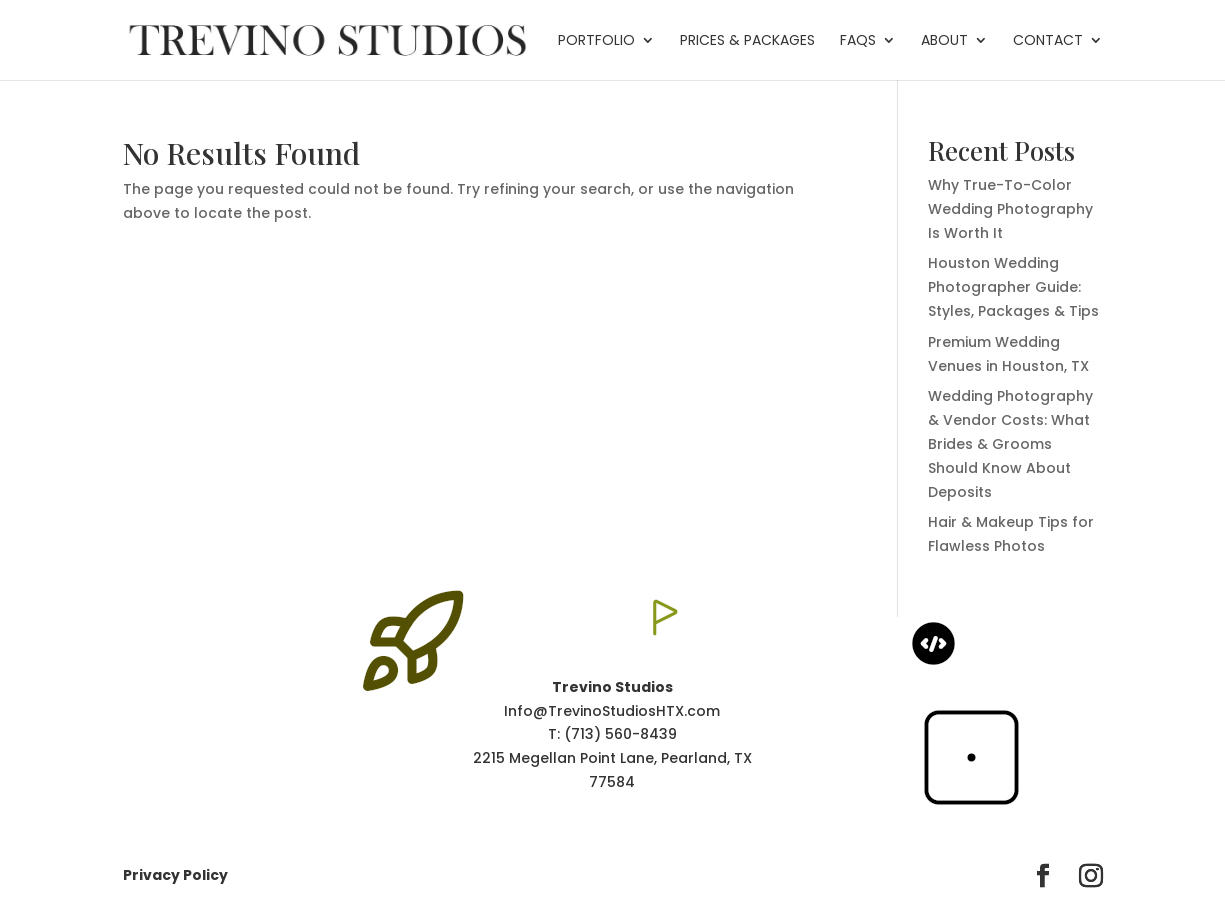  Describe the element at coordinates (933, 643) in the screenshot. I see `access code editor or development tools` at that location.